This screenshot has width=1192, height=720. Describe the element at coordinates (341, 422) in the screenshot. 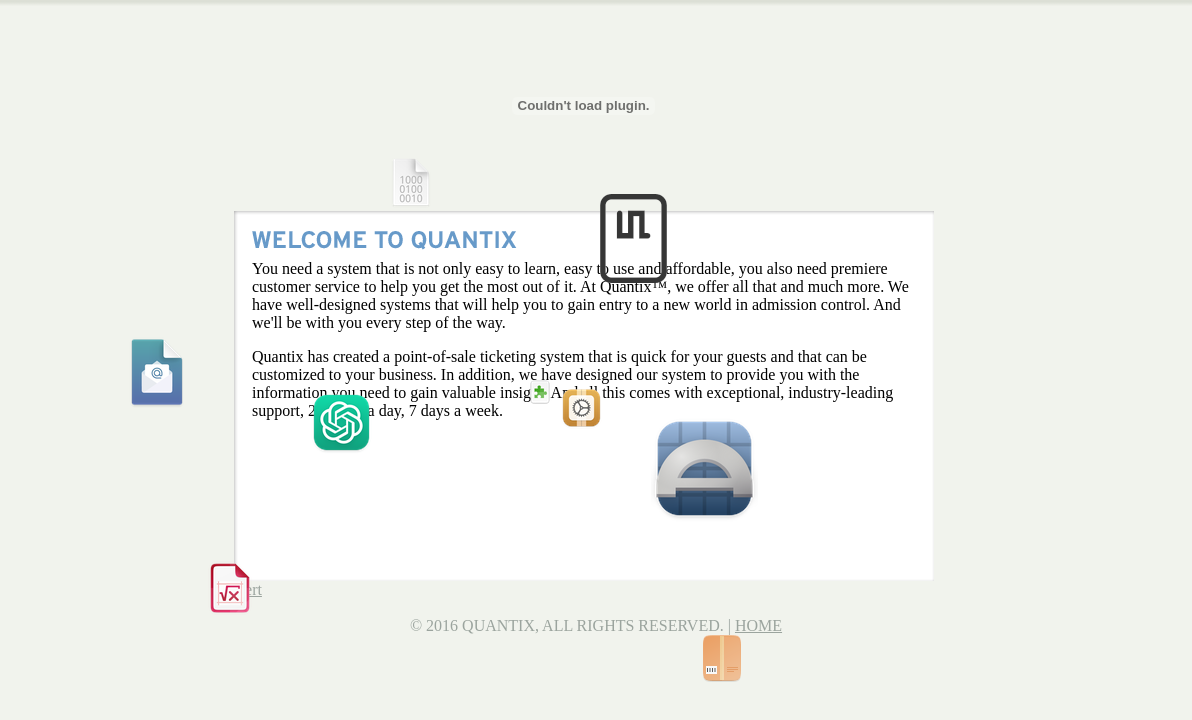

I see `open ChatGPT app` at that location.